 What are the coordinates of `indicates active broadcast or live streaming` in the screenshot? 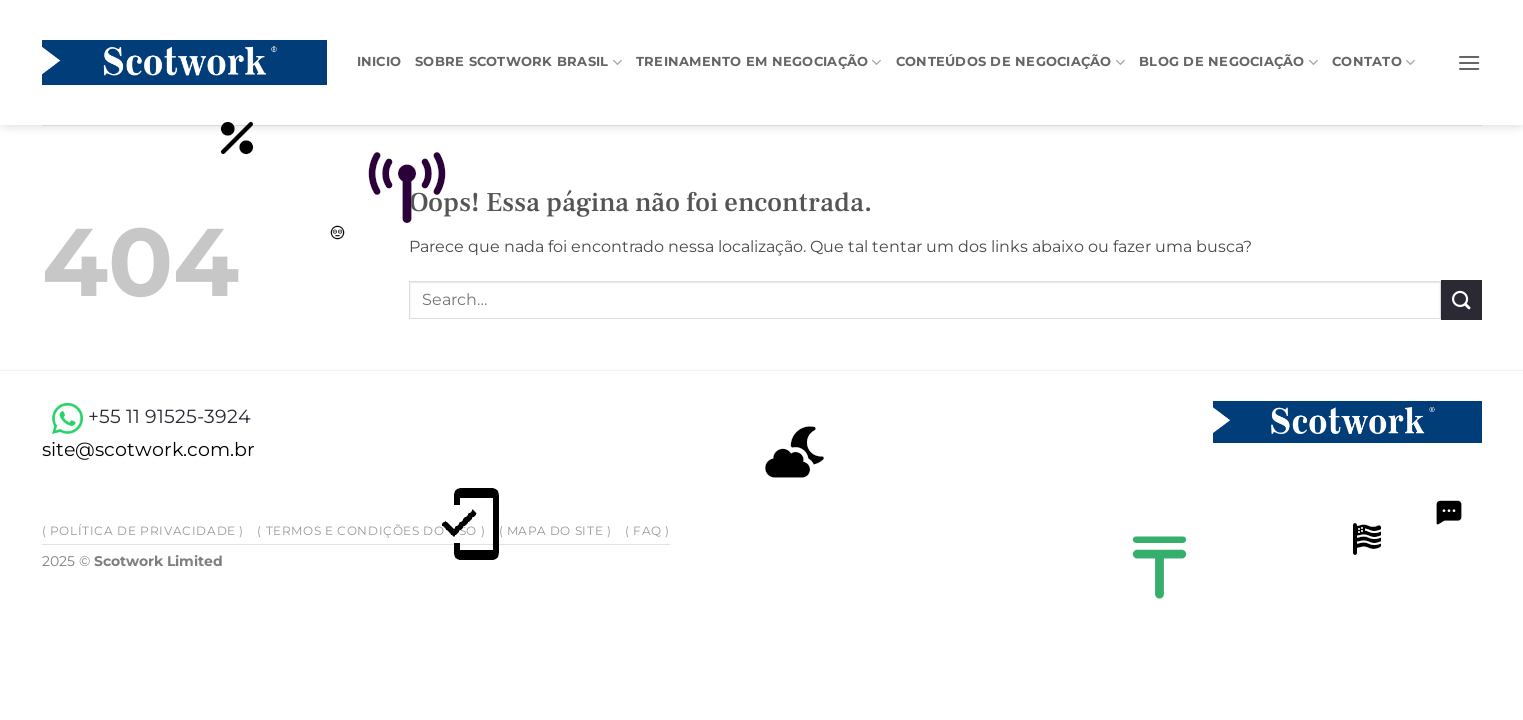 It's located at (407, 187).